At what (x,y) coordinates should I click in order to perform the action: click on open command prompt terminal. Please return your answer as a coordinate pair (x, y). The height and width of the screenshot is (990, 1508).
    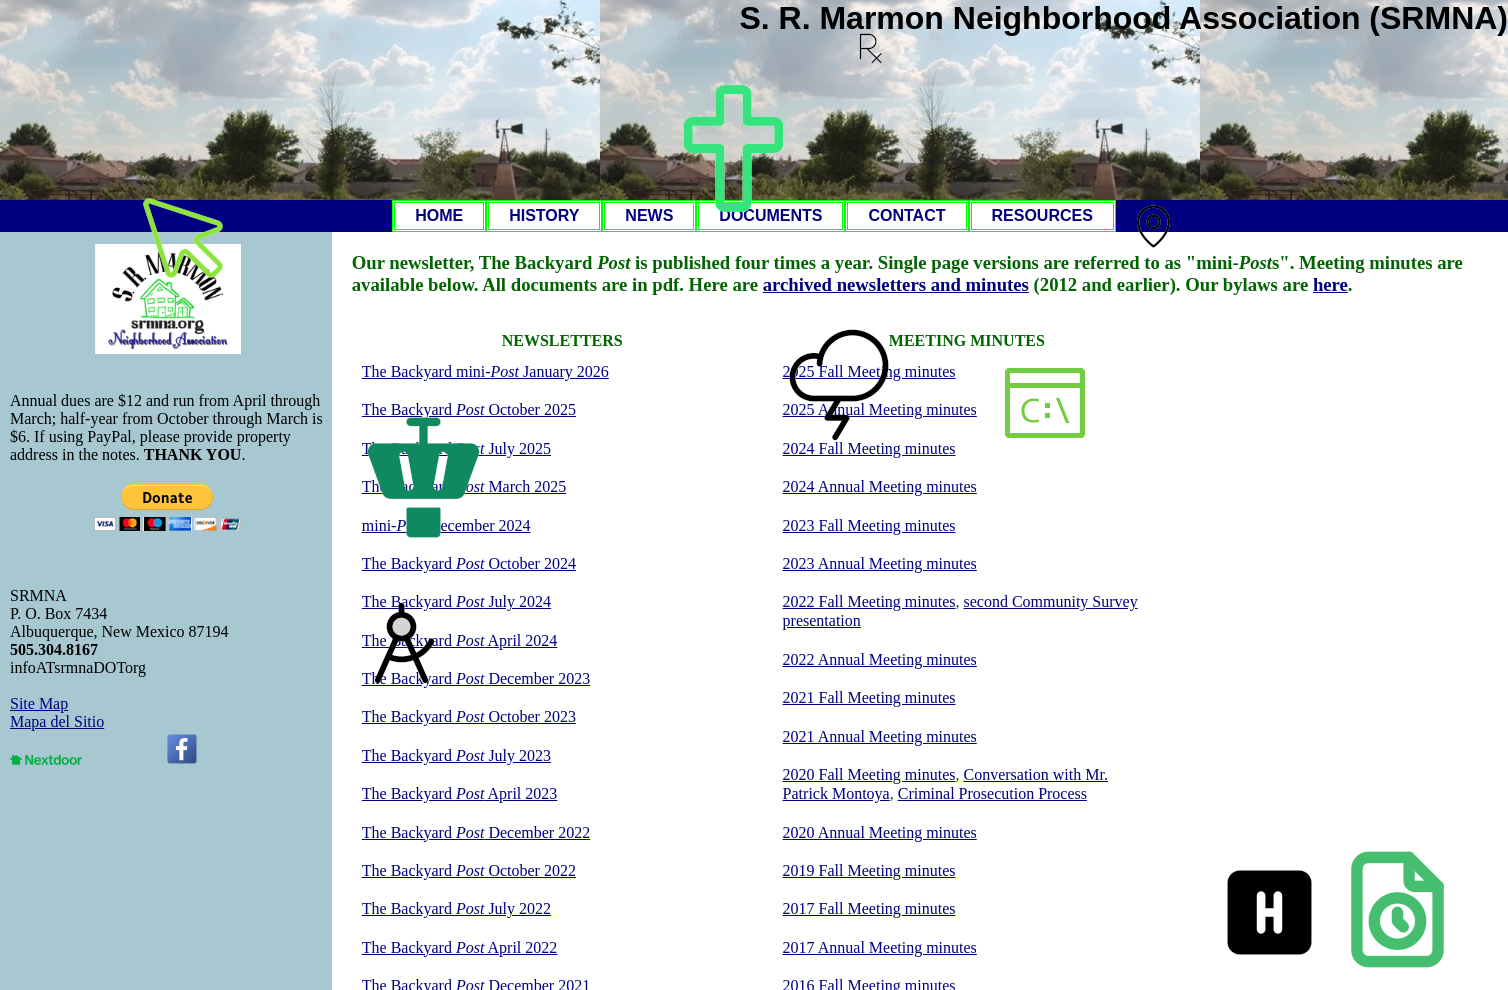
    Looking at the image, I should click on (1045, 403).